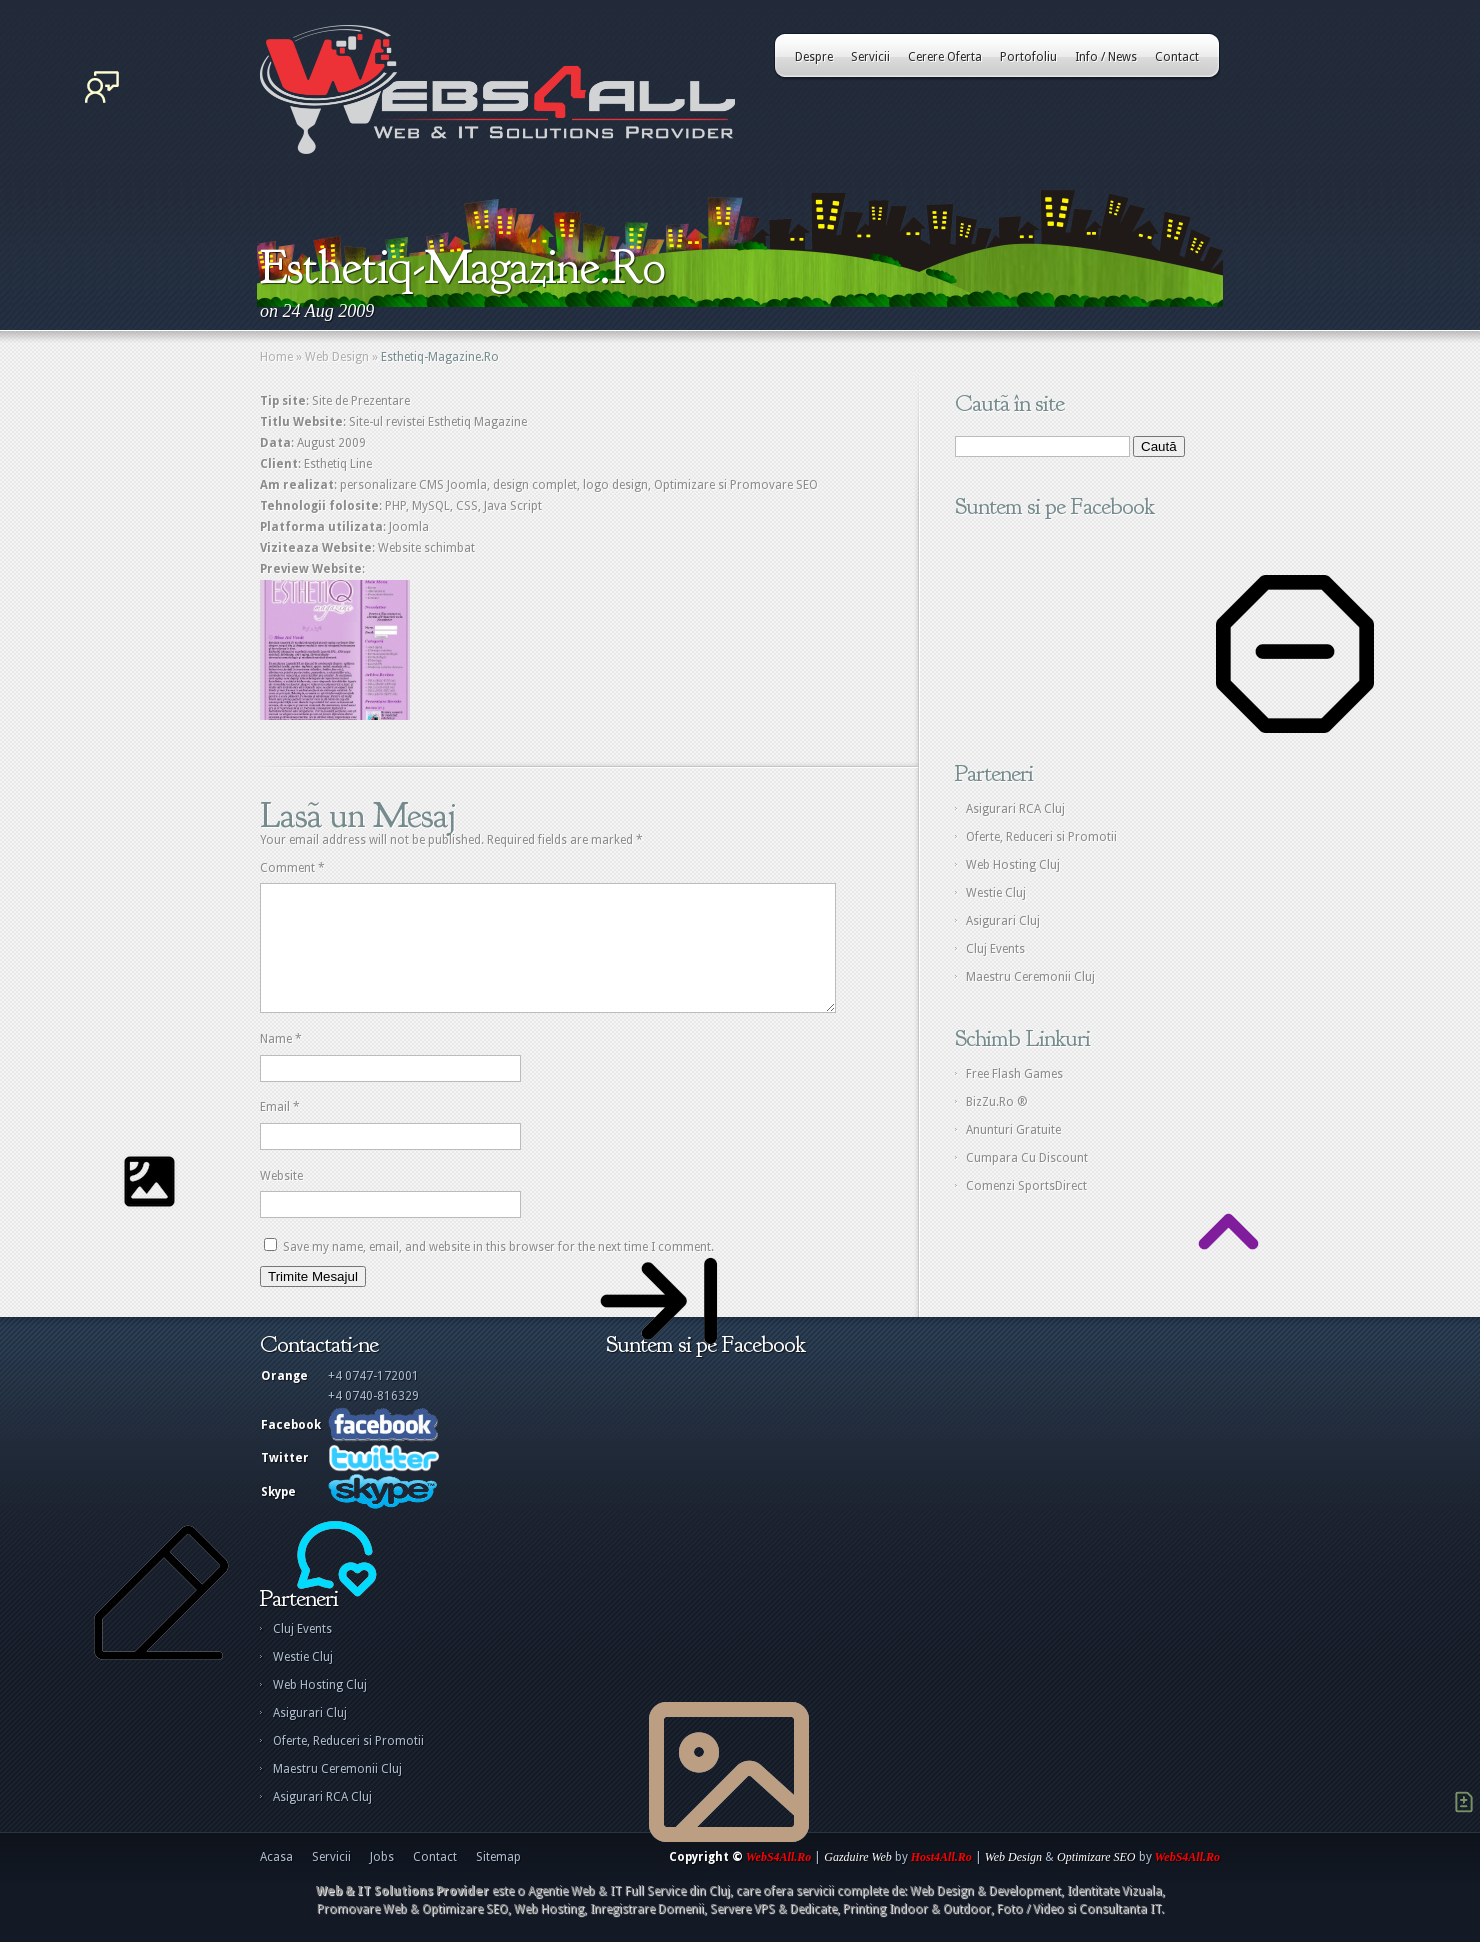 This screenshot has width=1480, height=1942. Describe the element at coordinates (1464, 1802) in the screenshot. I see `view file differences or changes` at that location.